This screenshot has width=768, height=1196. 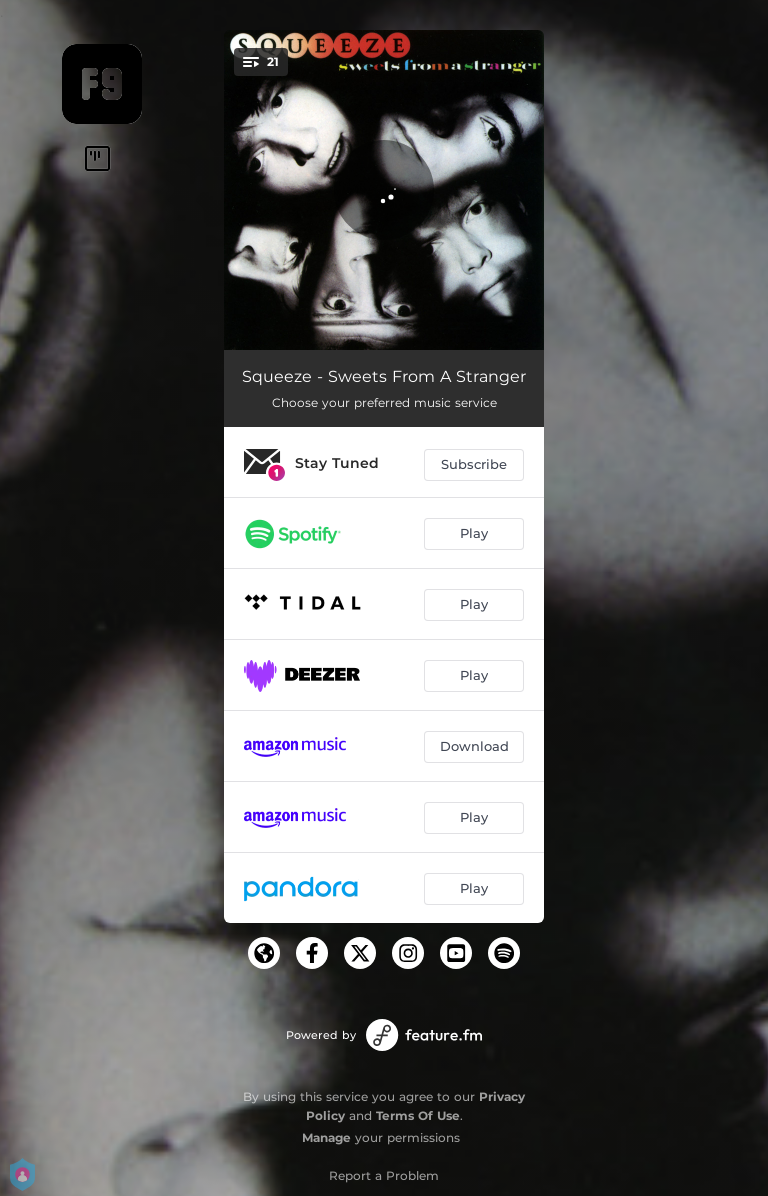 What do you see at coordinates (97, 158) in the screenshot?
I see `align content to top-left corner` at bounding box center [97, 158].